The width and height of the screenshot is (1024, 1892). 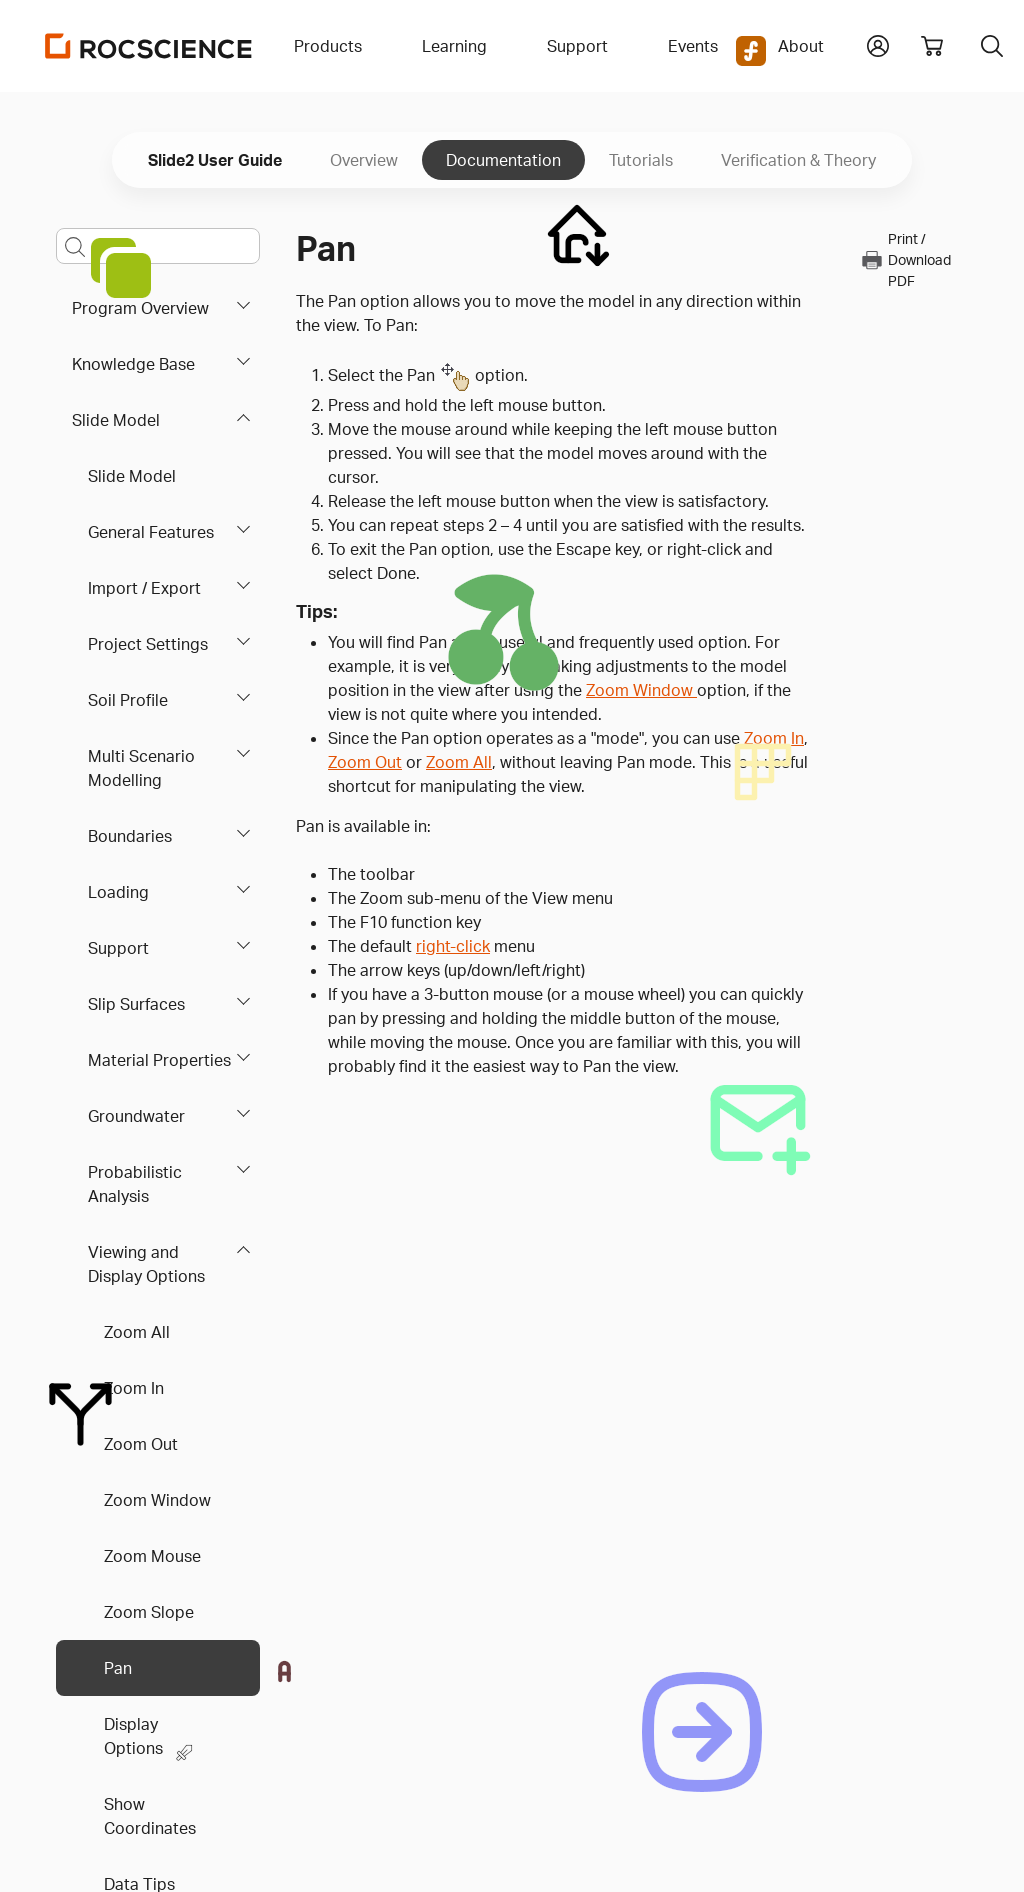 What do you see at coordinates (702, 1732) in the screenshot?
I see `proceed to the next step` at bounding box center [702, 1732].